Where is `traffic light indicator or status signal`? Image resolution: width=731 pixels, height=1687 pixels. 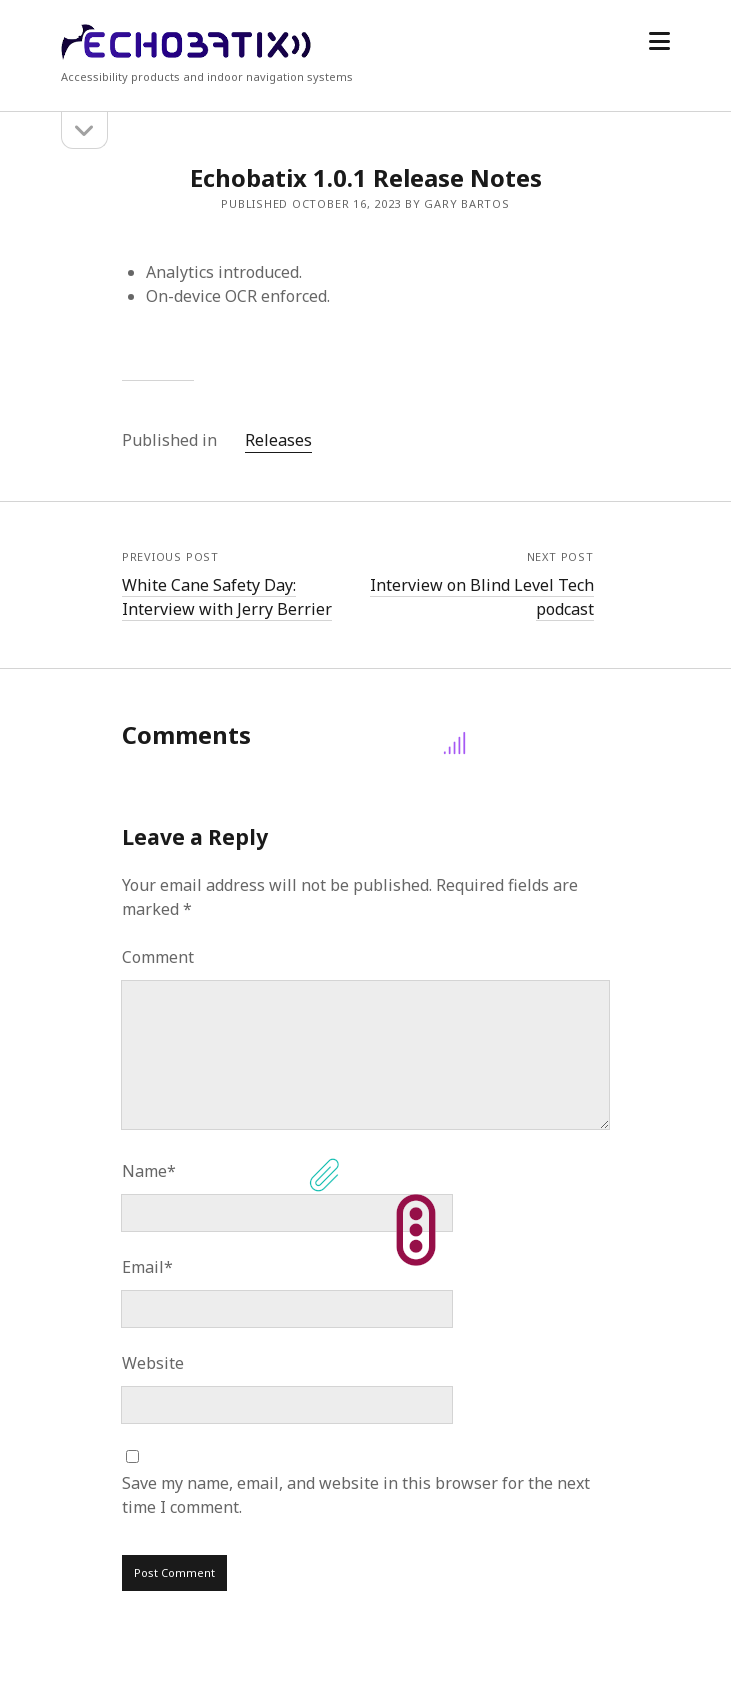 traffic light indicator or status signal is located at coordinates (416, 1230).